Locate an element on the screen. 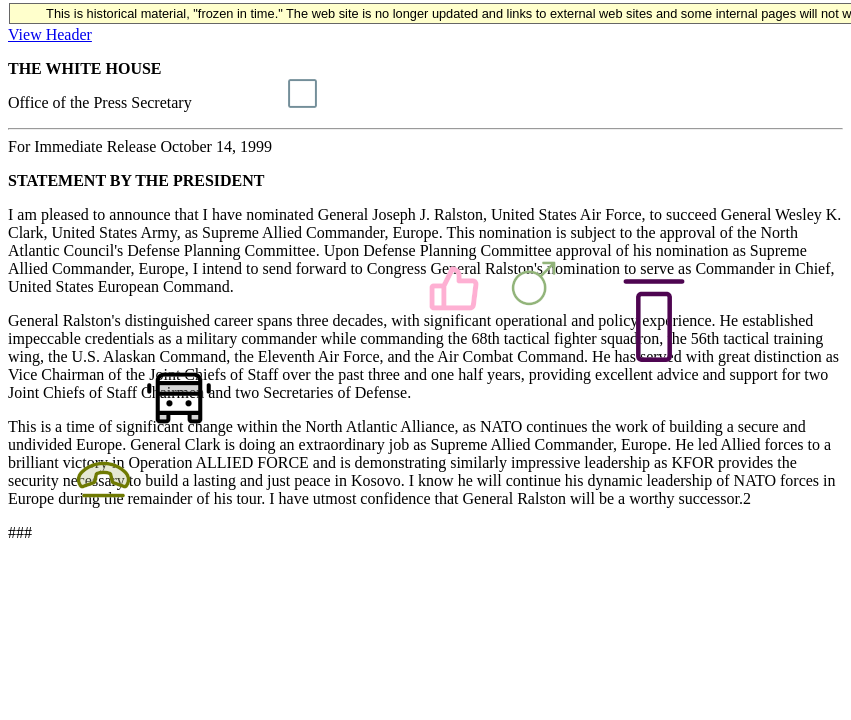 This screenshot has width=851, height=720. like or approve a post is located at coordinates (454, 291).